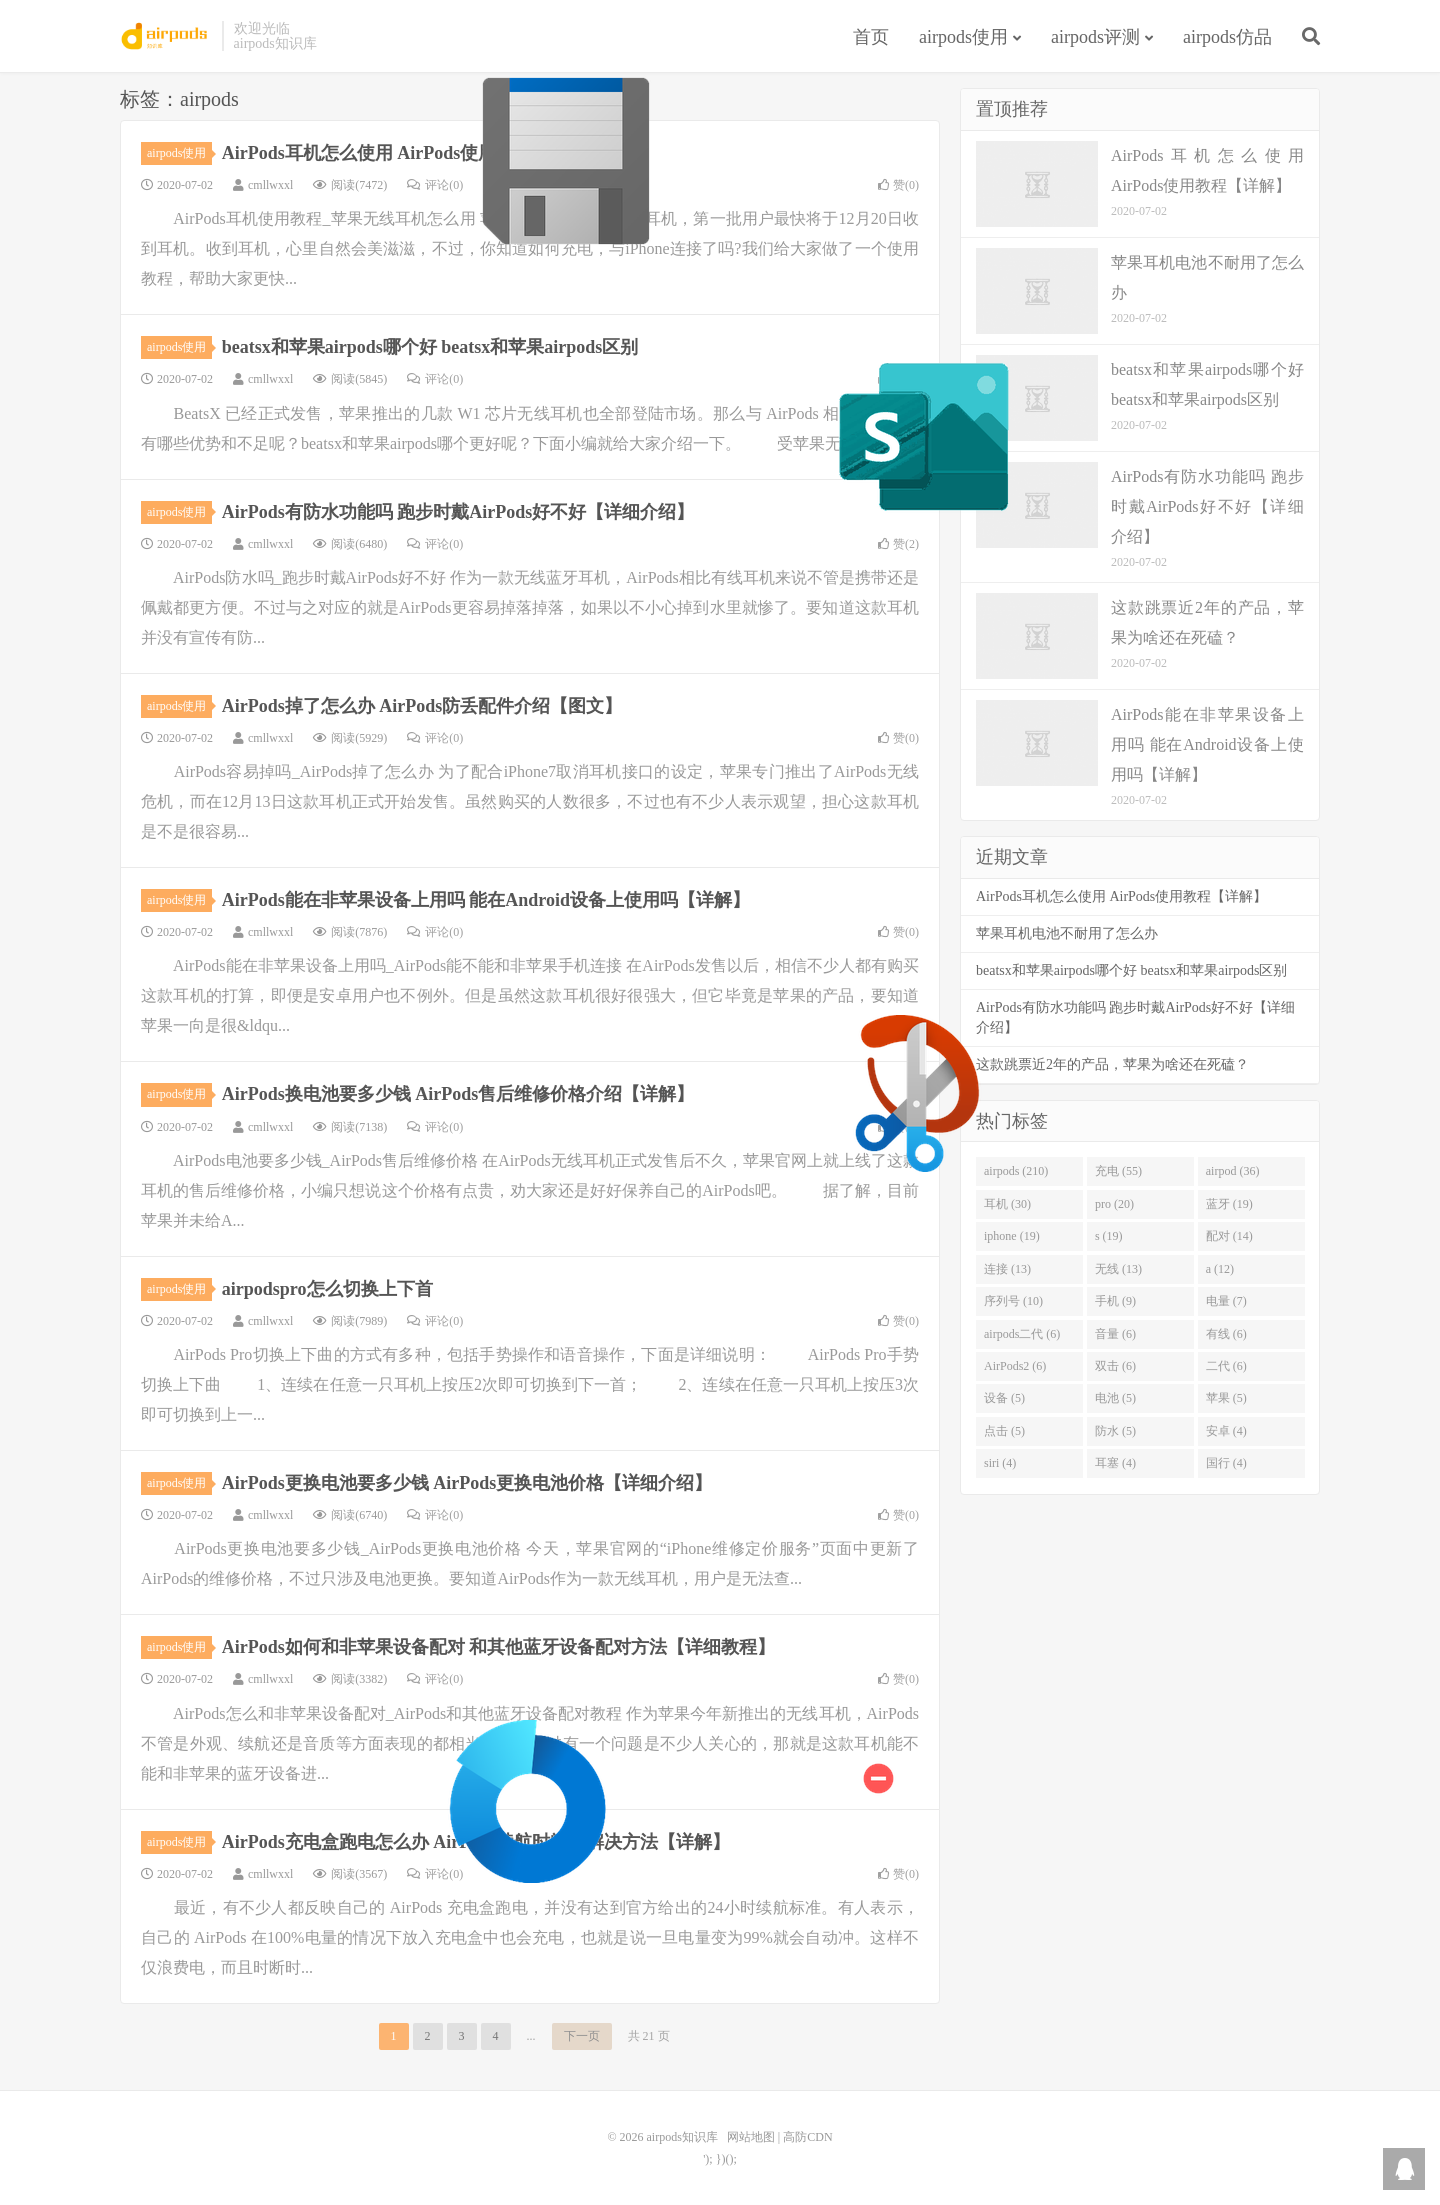 The image size is (1440, 2205). What do you see at coordinates (527, 1801) in the screenshot?
I see `open the pricing app` at bounding box center [527, 1801].